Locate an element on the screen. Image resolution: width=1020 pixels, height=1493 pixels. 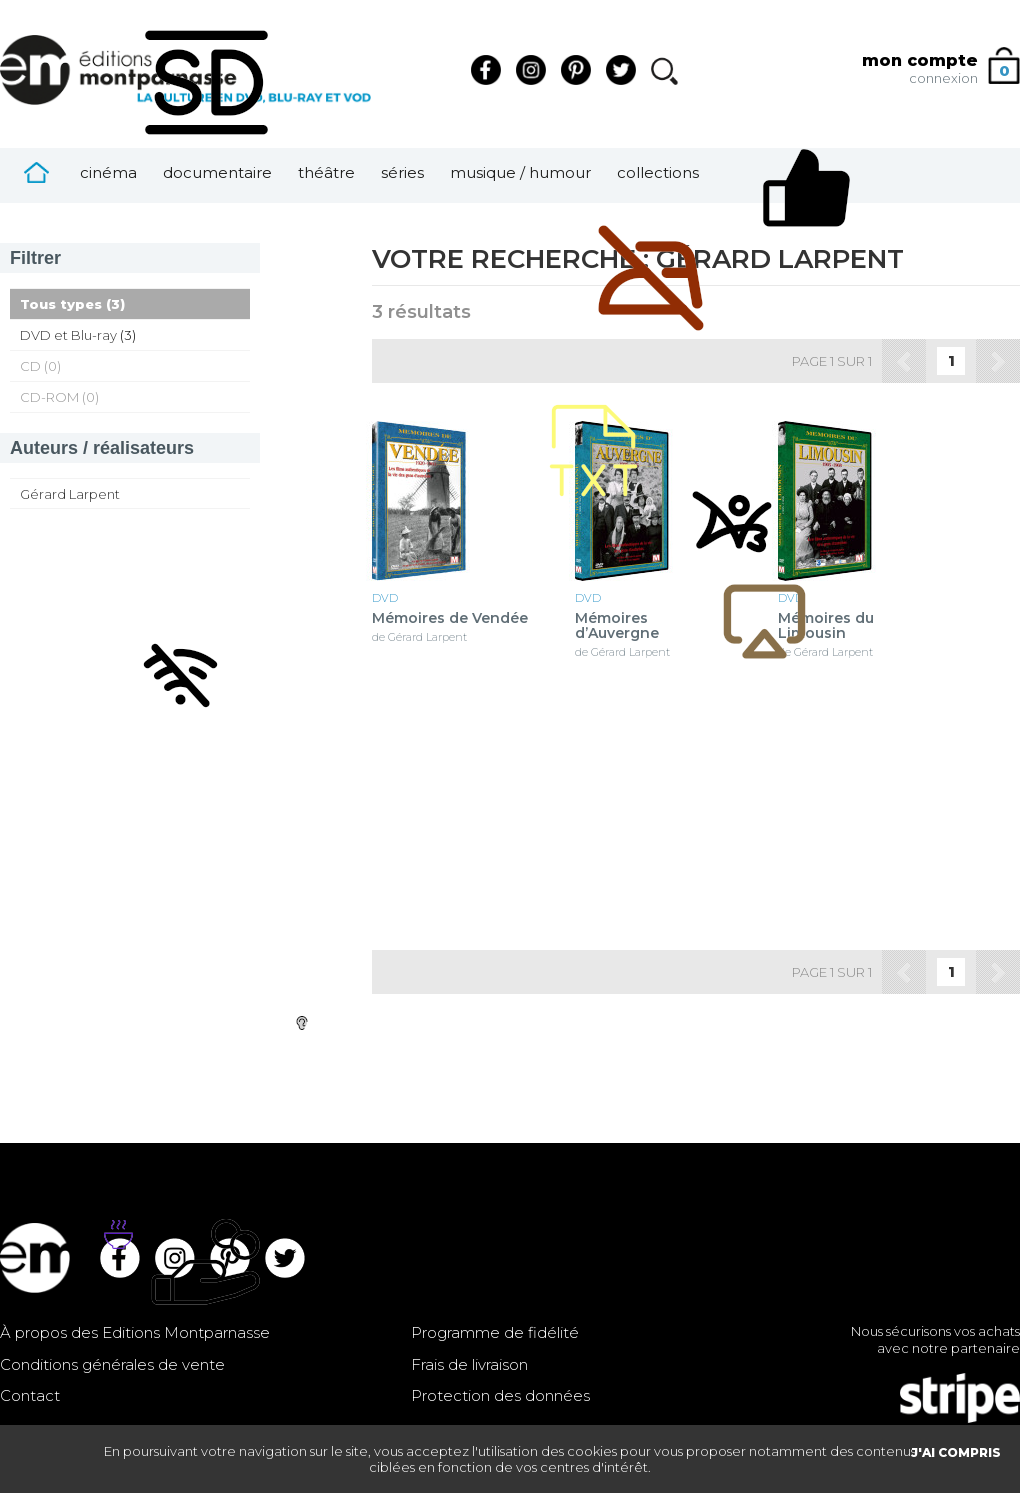
stream content to an external display is located at coordinates (764, 621).